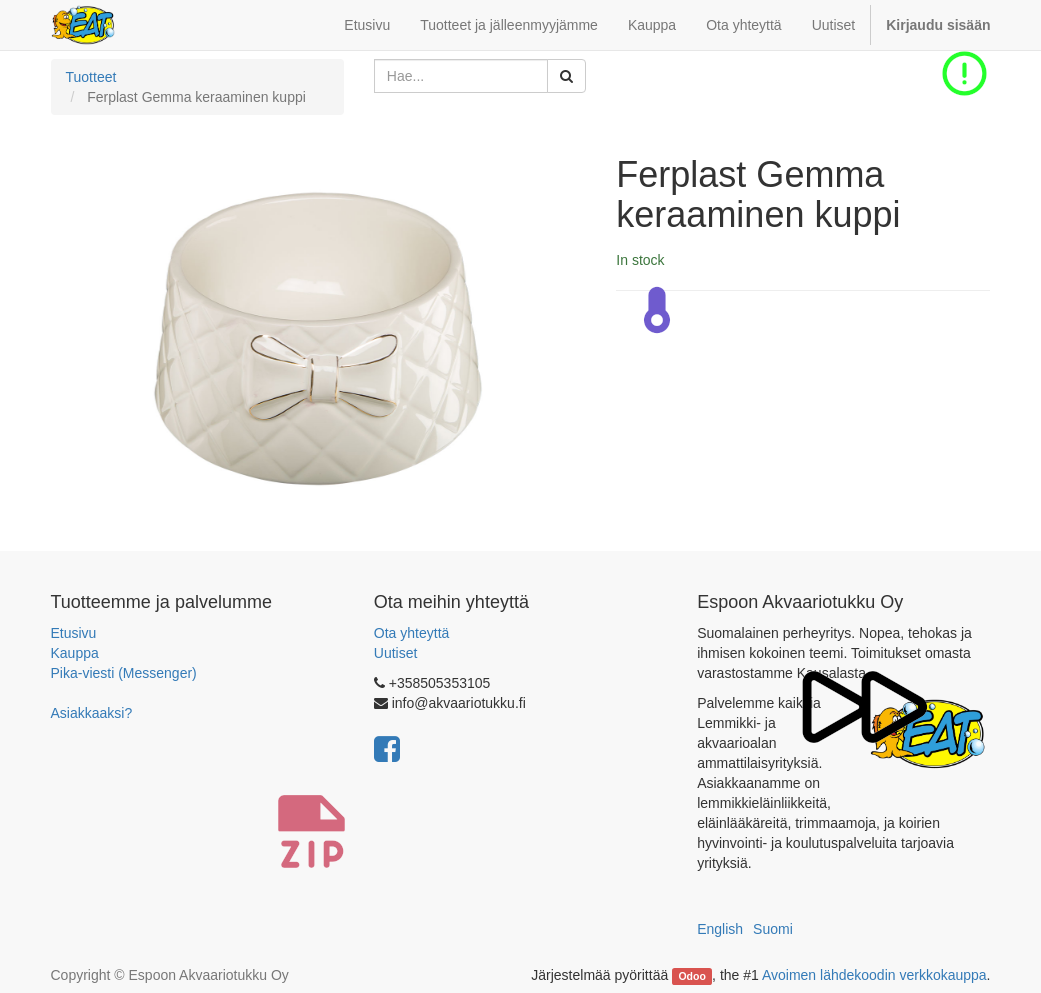  Describe the element at coordinates (311, 834) in the screenshot. I see `open or view a compressed zip file` at that location.